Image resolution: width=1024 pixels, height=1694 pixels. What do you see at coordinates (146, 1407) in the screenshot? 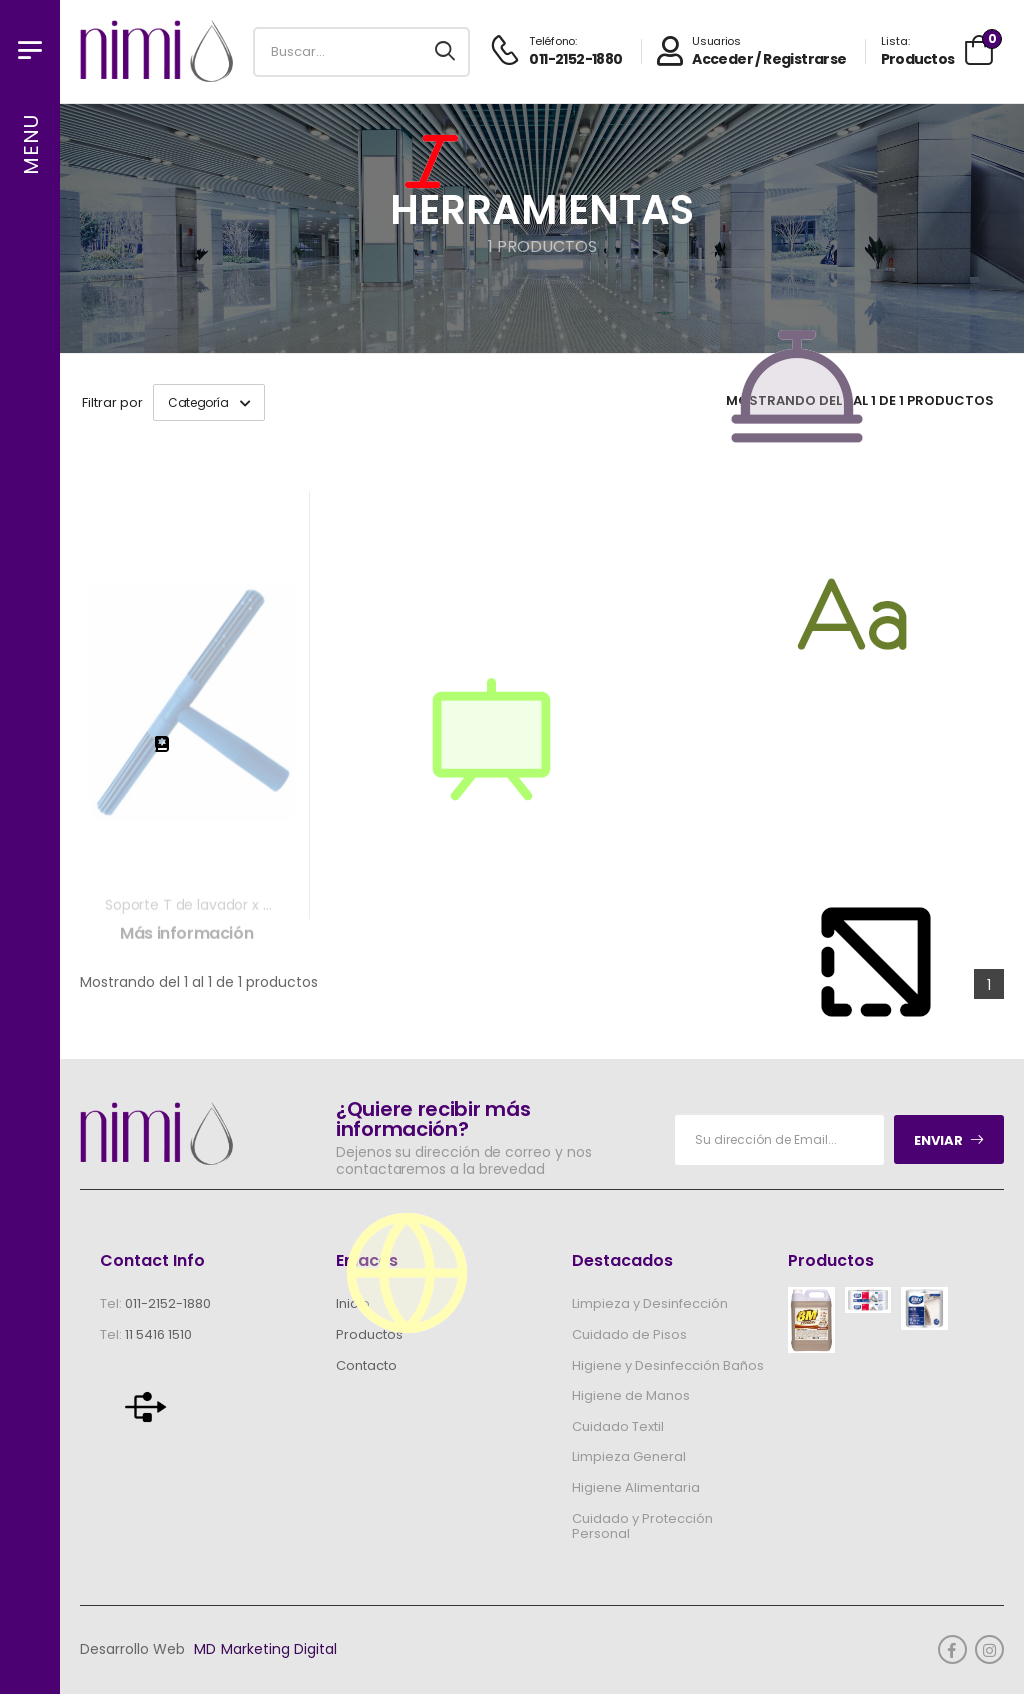
I see `connect a usb device` at bounding box center [146, 1407].